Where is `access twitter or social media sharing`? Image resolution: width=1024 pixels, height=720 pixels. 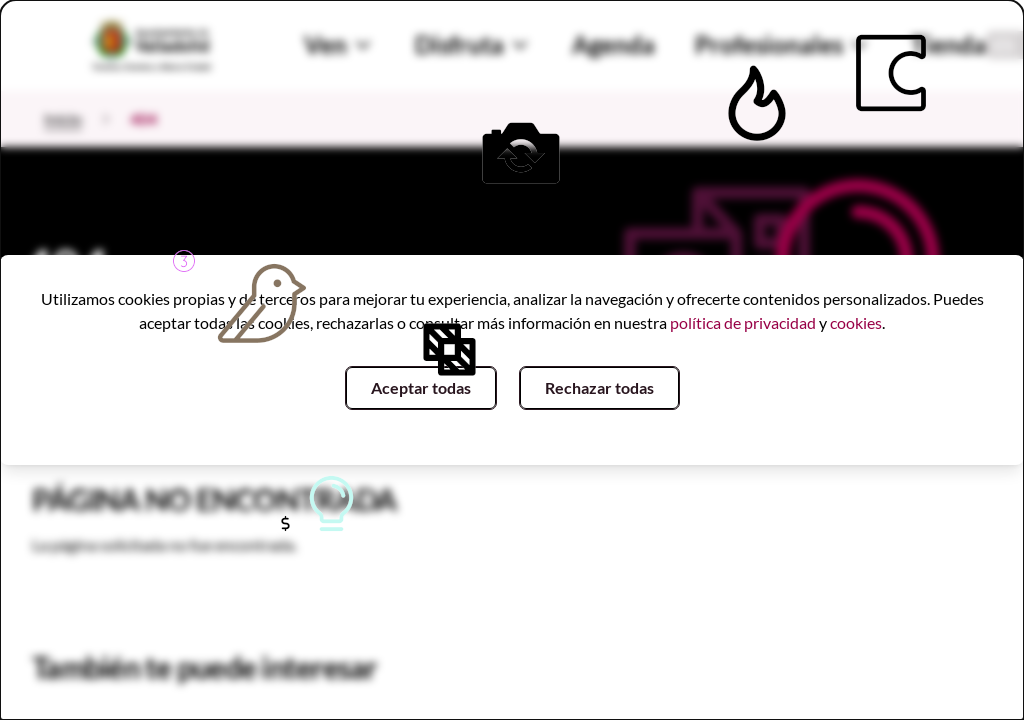
access twitter or social media sharing is located at coordinates (263, 306).